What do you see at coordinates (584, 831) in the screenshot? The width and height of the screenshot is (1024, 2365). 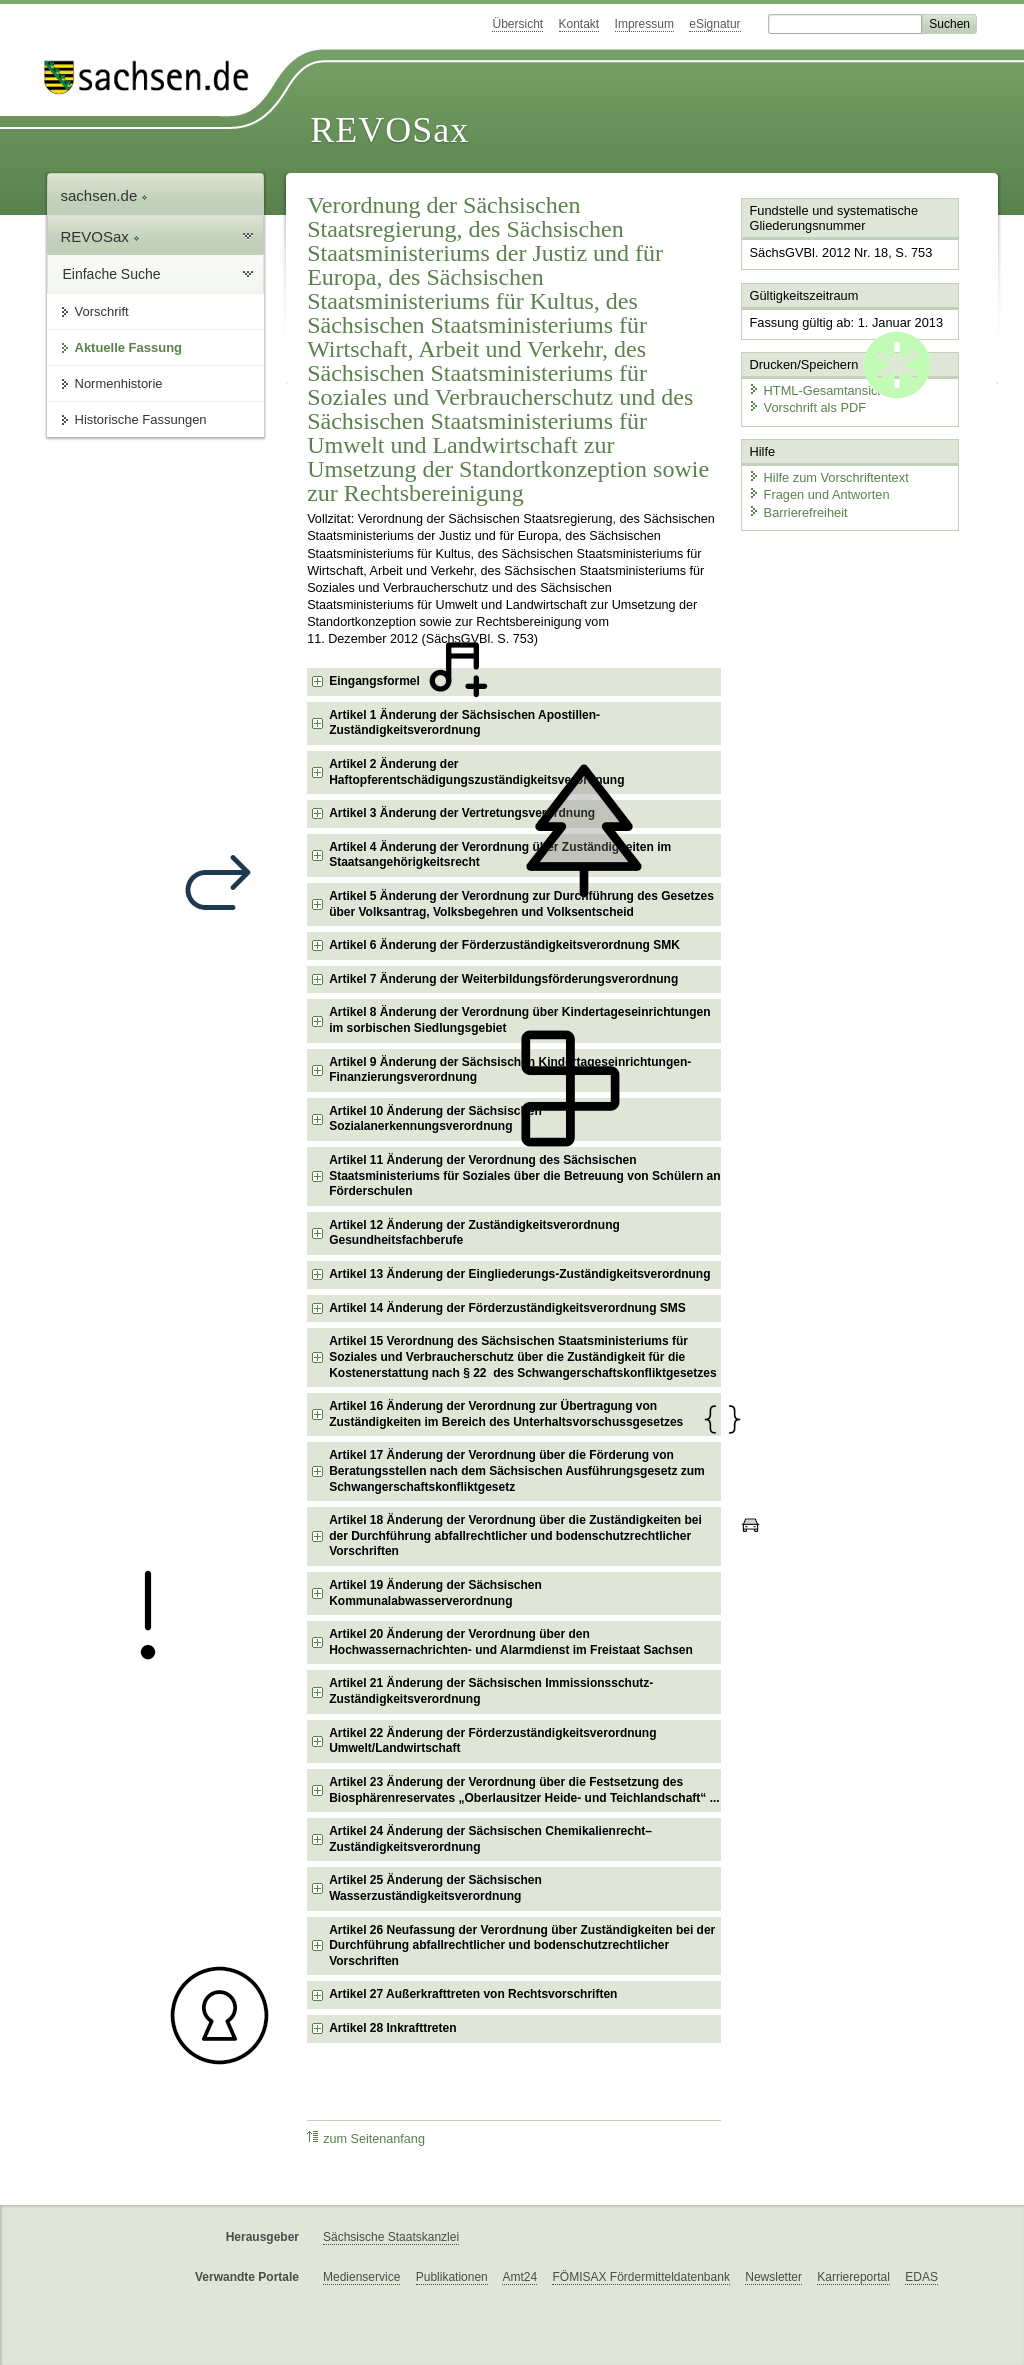 I see `represents nature or environmental features` at bounding box center [584, 831].